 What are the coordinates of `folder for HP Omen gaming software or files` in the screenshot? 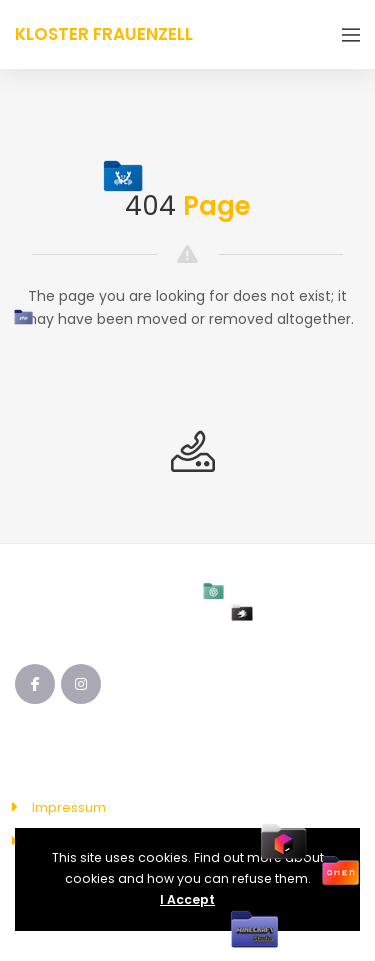 It's located at (340, 871).